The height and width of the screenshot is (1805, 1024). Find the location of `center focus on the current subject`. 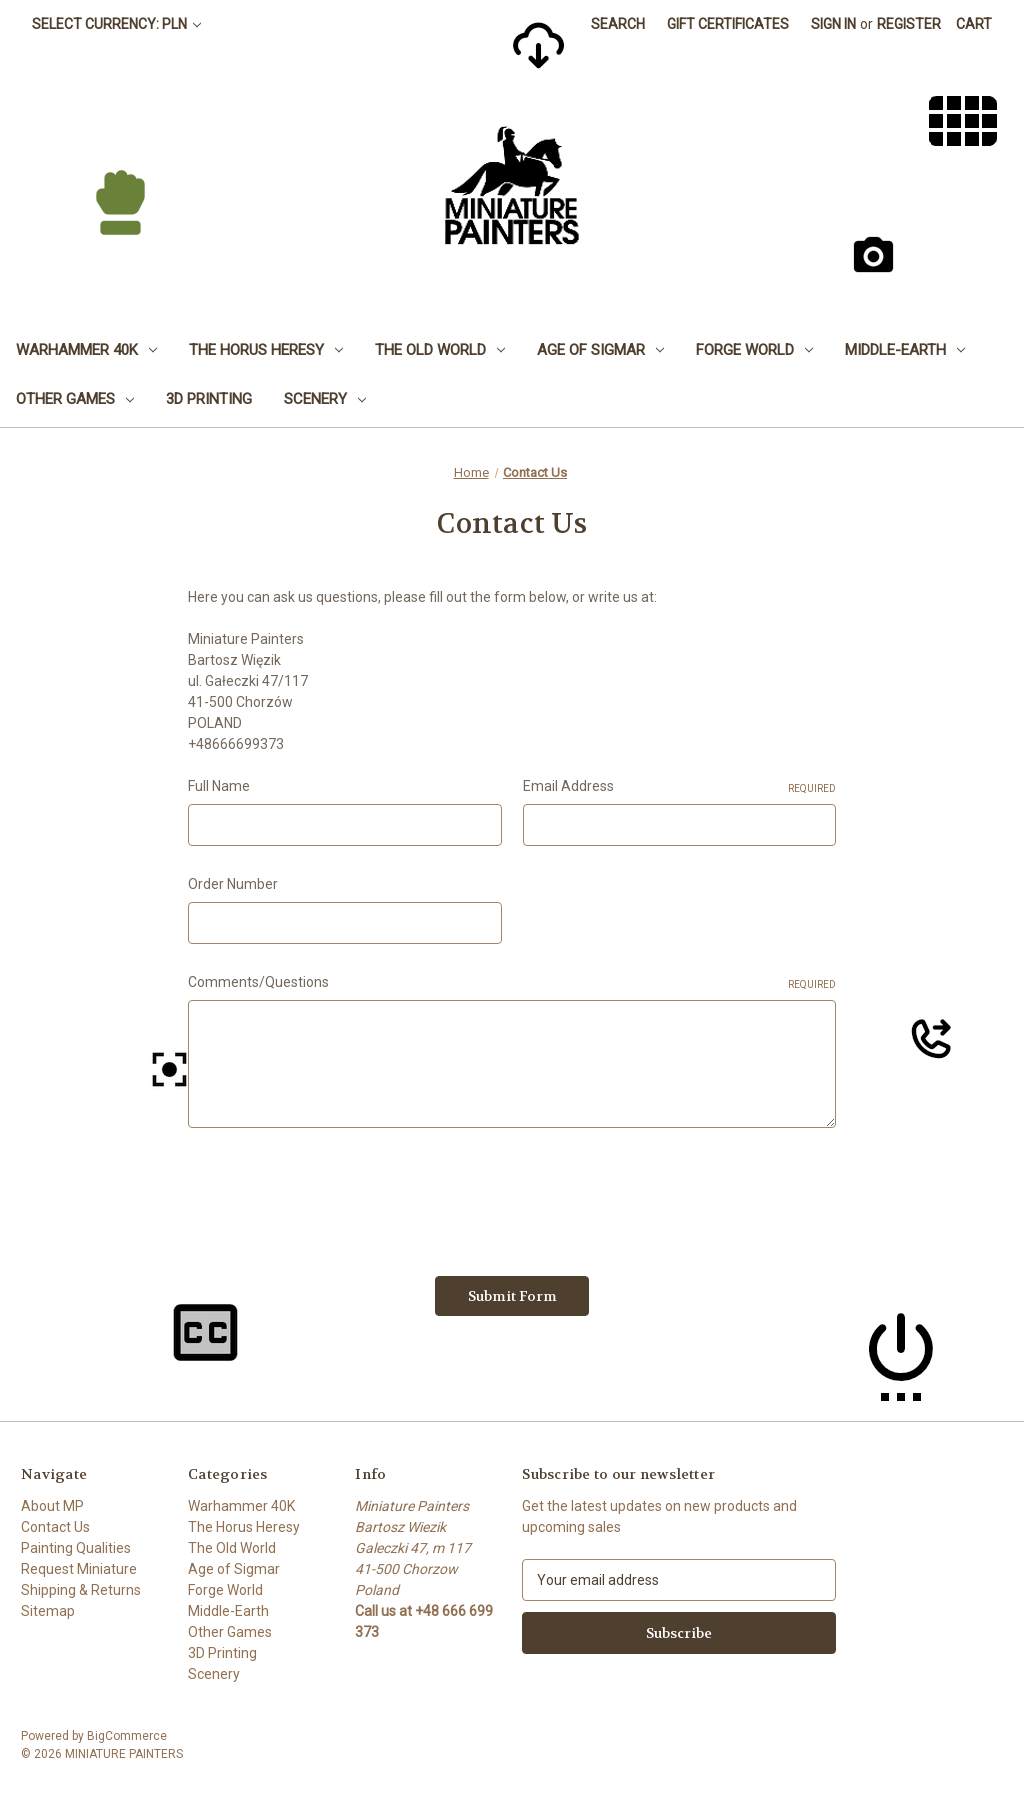

center focus on the current subject is located at coordinates (169, 1069).